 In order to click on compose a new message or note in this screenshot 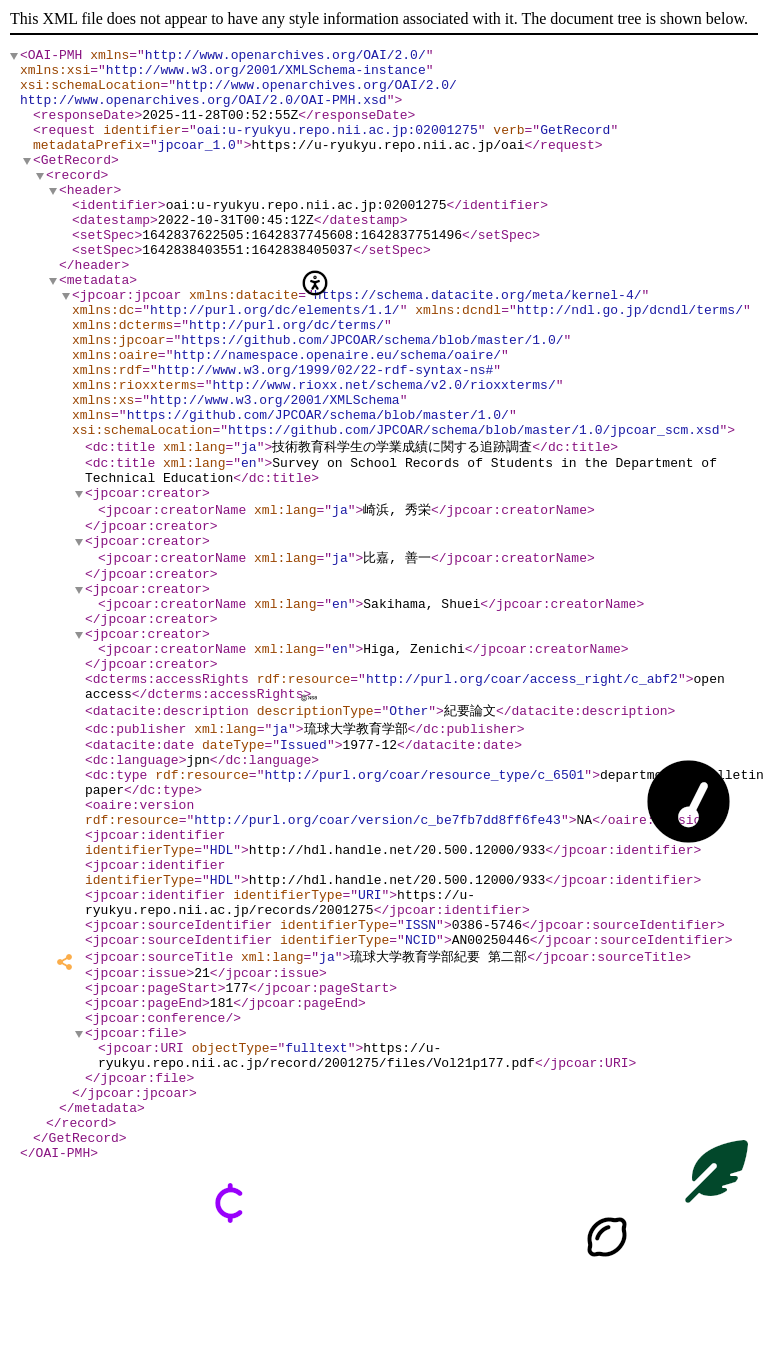, I will do `click(716, 1172)`.